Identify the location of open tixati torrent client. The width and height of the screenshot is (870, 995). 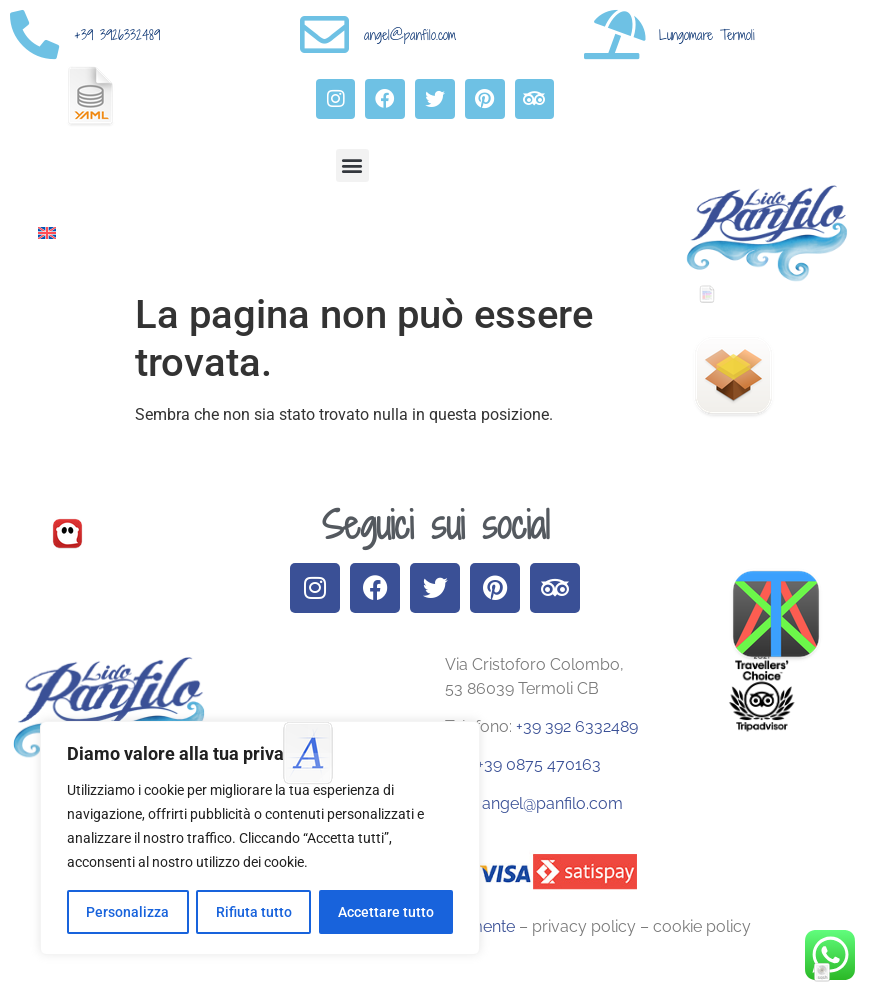
(776, 614).